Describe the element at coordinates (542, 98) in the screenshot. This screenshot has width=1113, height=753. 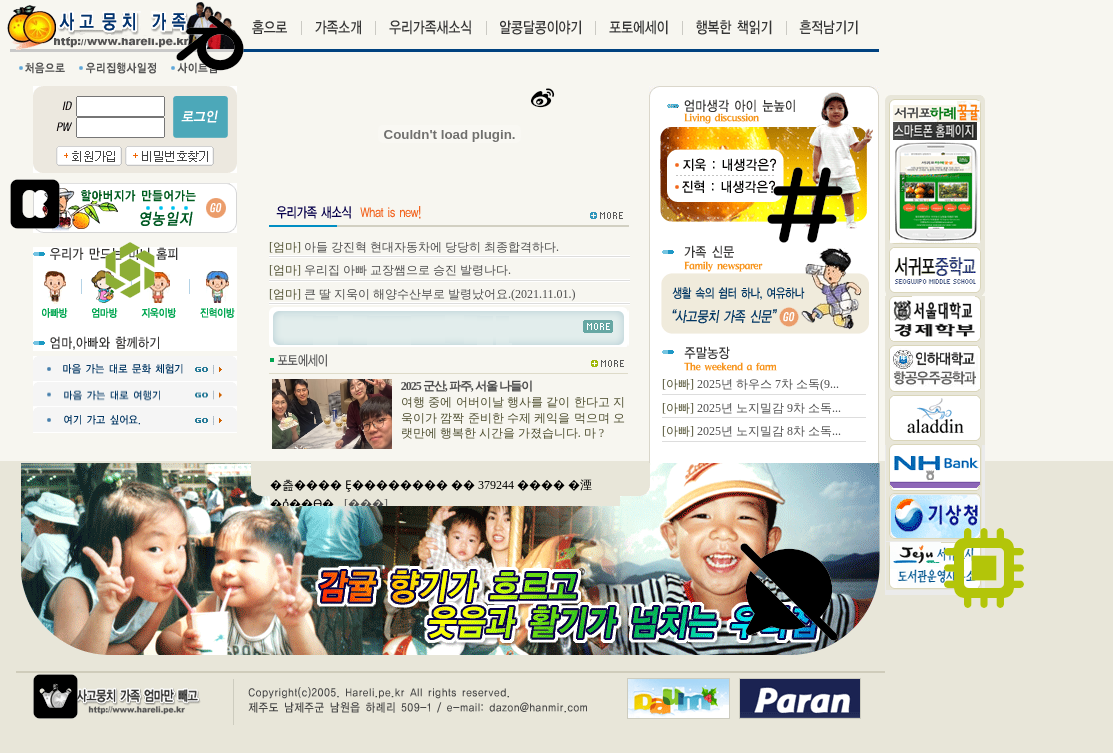
I see `open weibo app` at that location.